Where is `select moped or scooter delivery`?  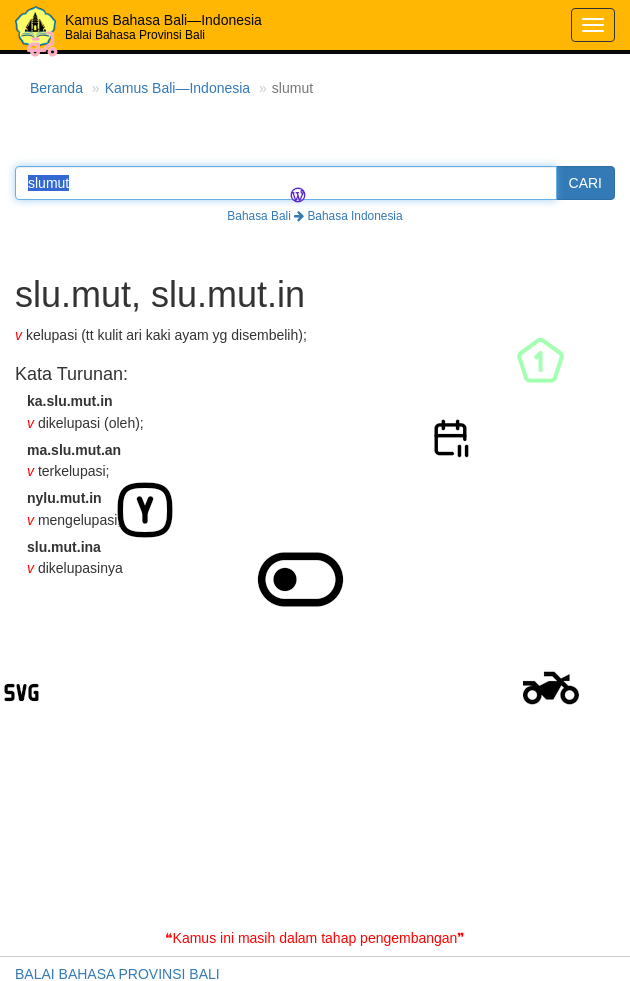
select moped or scooter delivery is located at coordinates (43, 44).